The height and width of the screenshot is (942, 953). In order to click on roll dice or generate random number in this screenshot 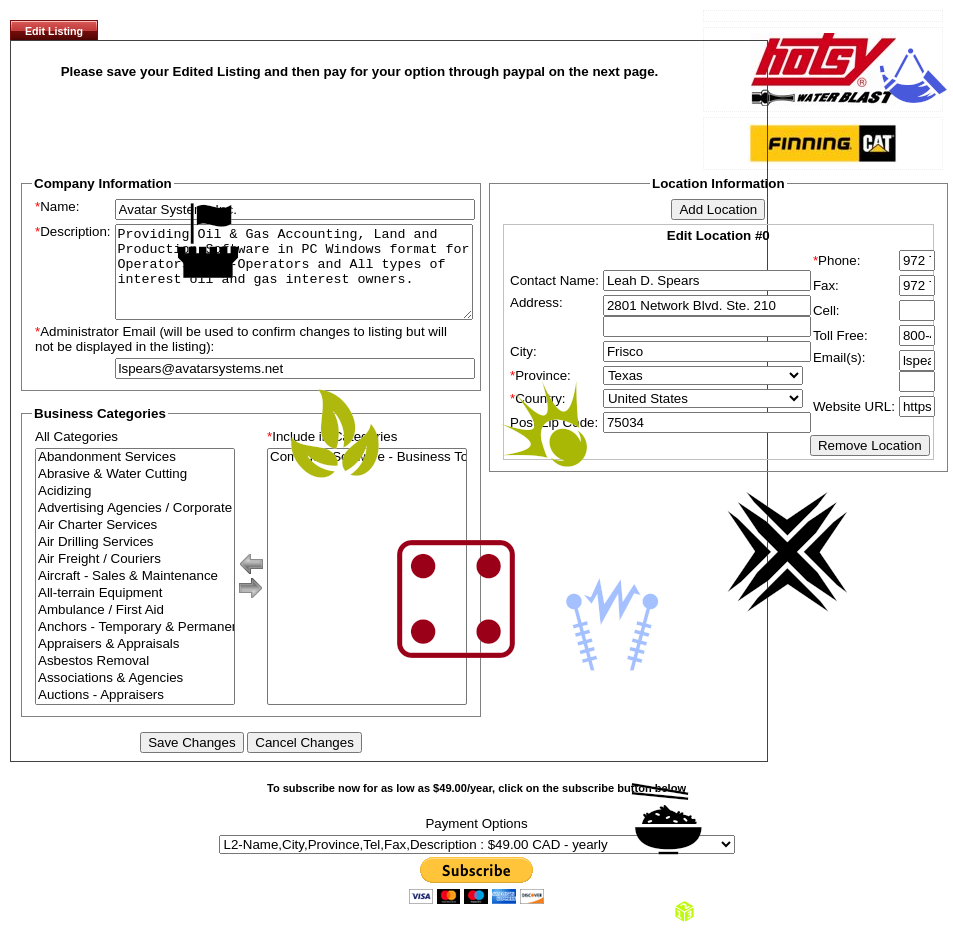, I will do `click(684, 911)`.